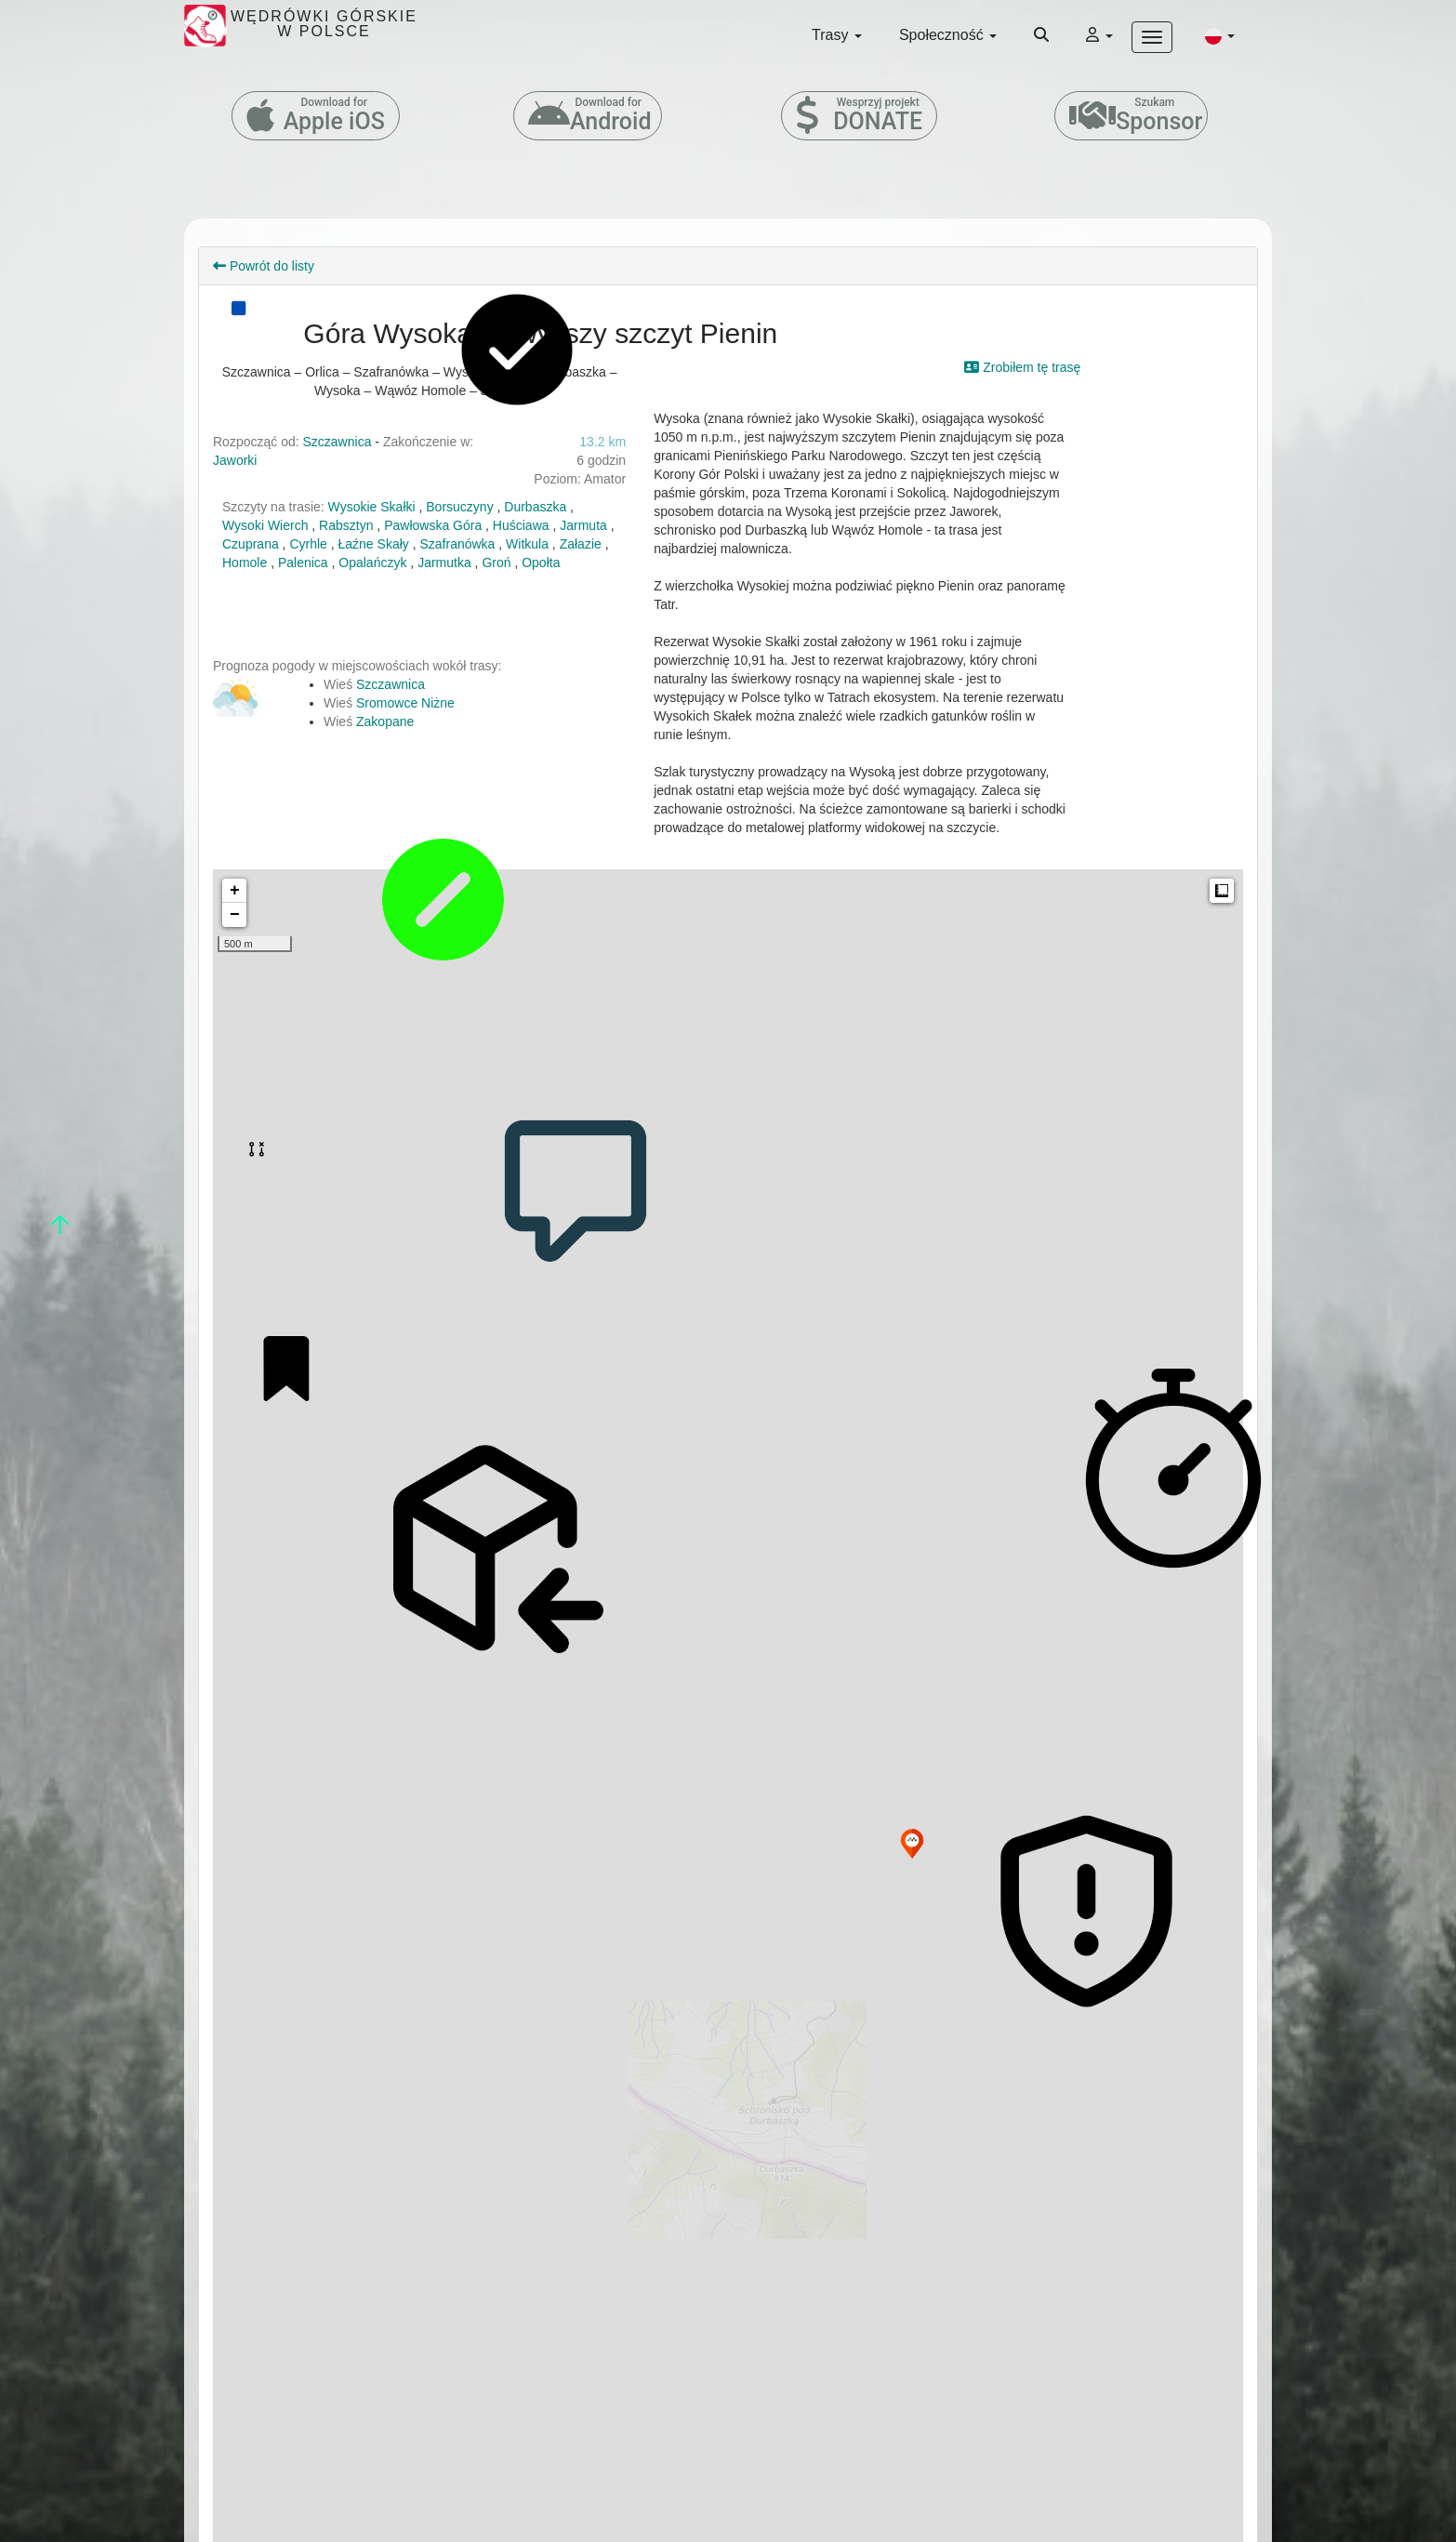 The height and width of the screenshot is (2542, 1456). What do you see at coordinates (60, 1225) in the screenshot?
I see `scroll to top of page` at bounding box center [60, 1225].